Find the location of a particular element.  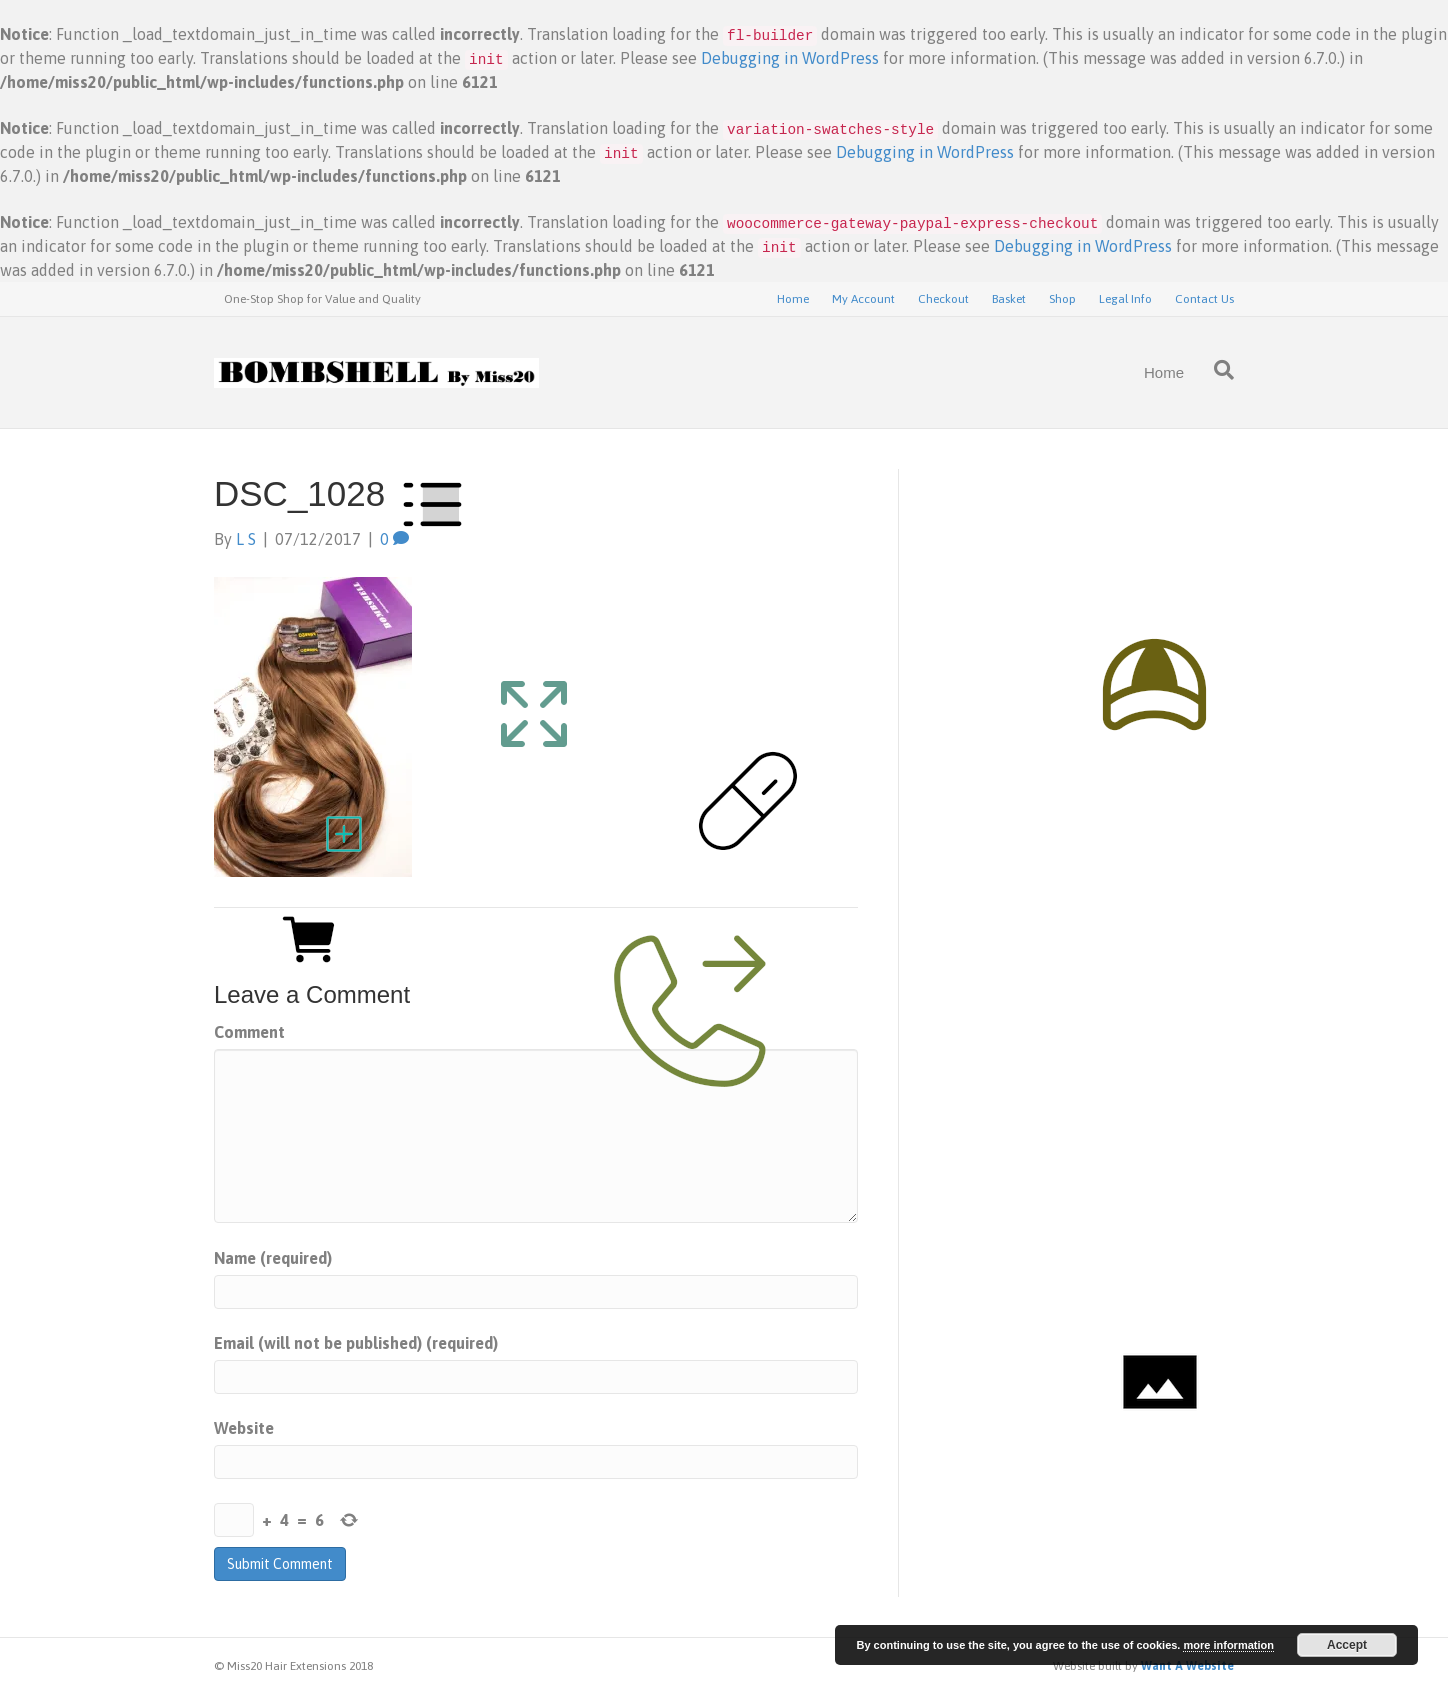

add a new item or entry is located at coordinates (344, 834).